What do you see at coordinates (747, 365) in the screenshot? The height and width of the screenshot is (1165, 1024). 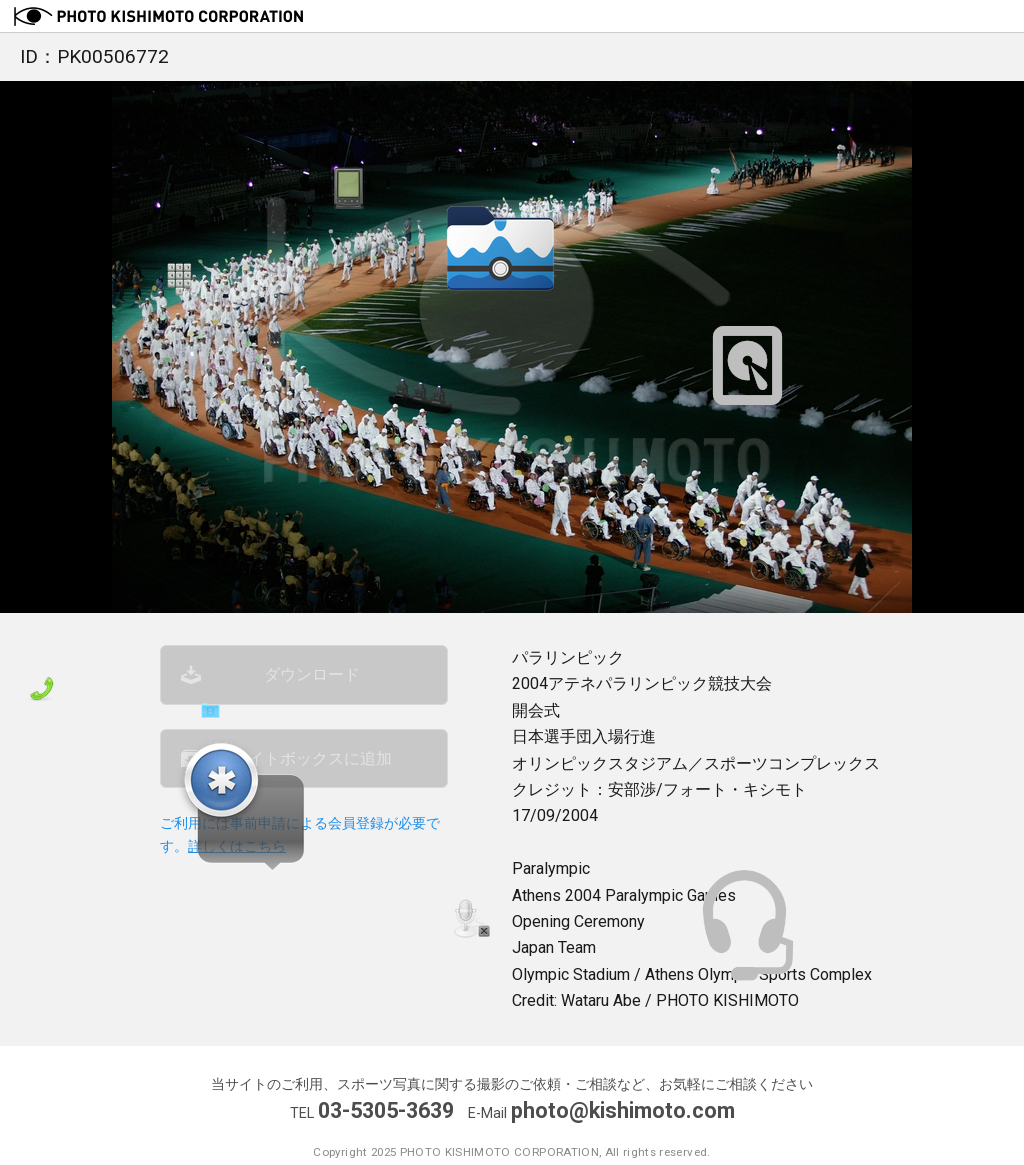 I see `access system hard drive` at bounding box center [747, 365].